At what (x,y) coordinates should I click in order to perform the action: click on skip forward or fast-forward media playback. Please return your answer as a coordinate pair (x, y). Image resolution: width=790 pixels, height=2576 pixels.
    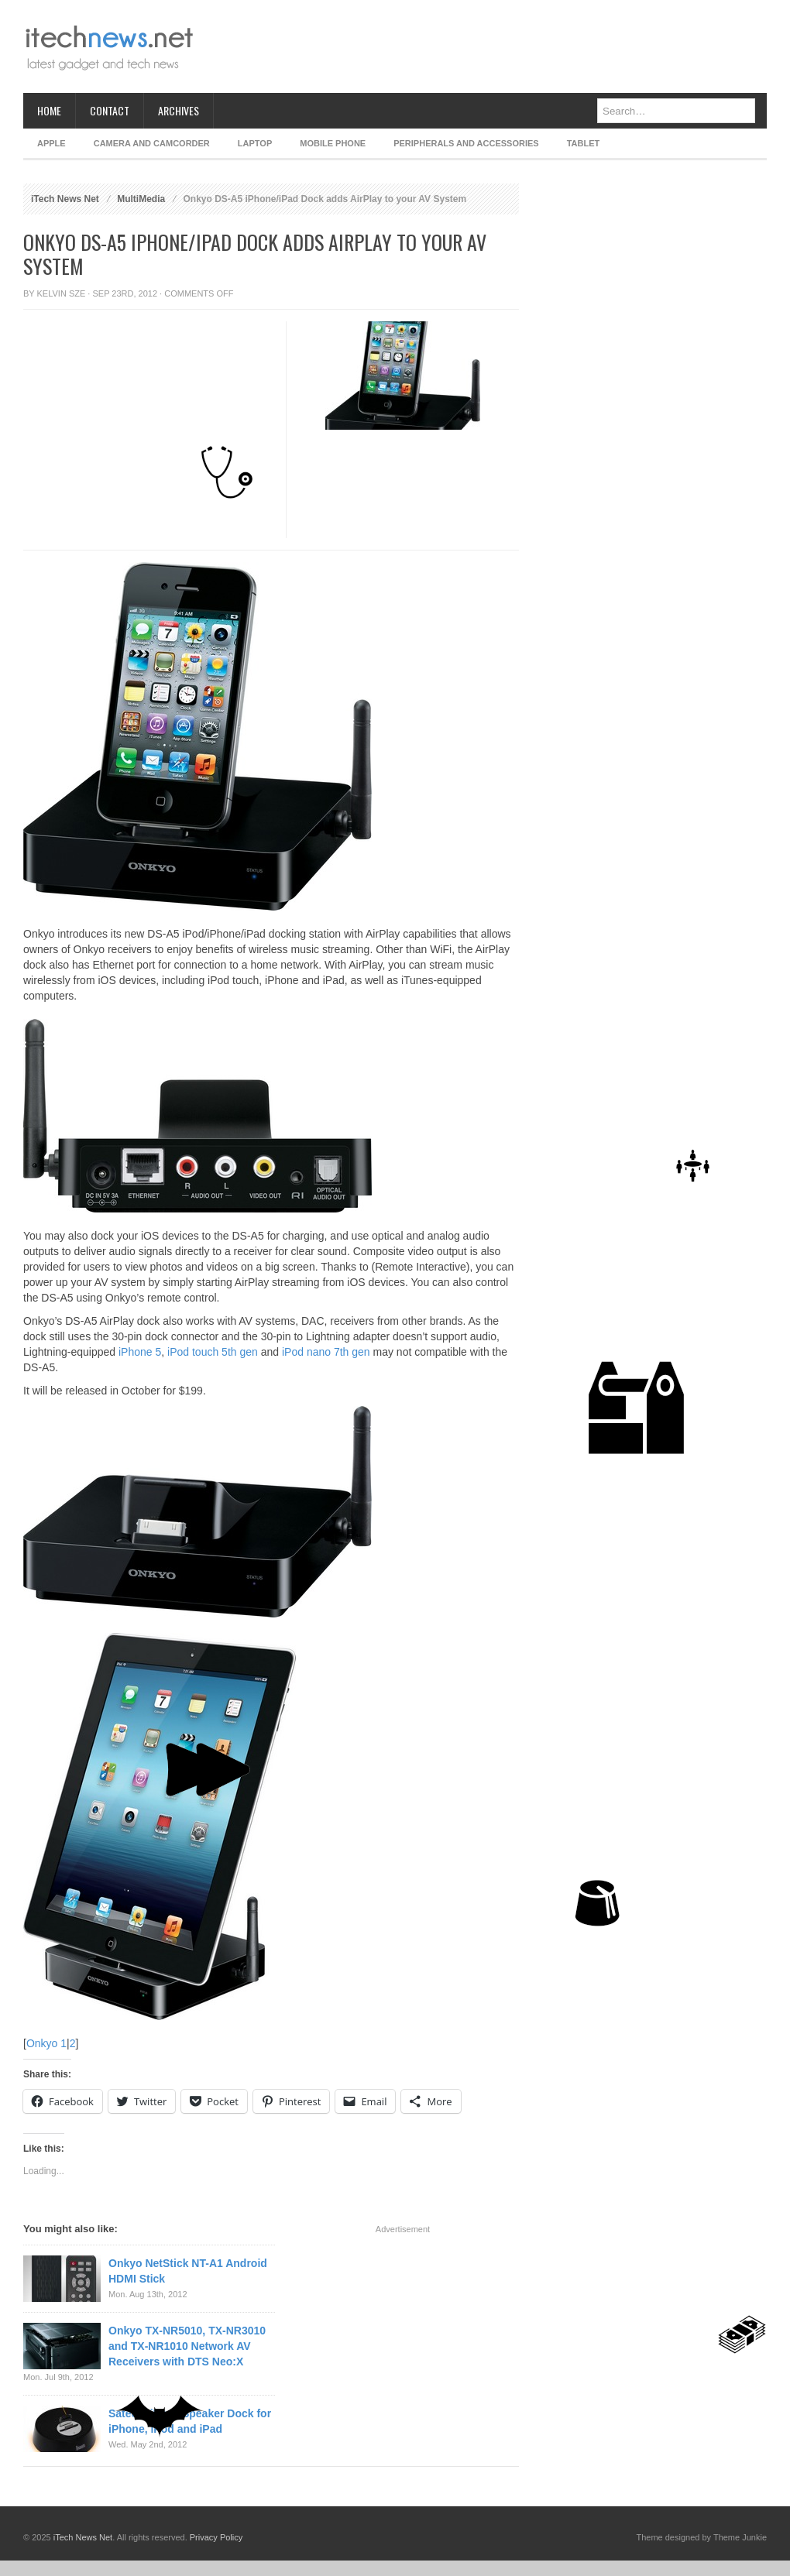
    Looking at the image, I should click on (208, 1769).